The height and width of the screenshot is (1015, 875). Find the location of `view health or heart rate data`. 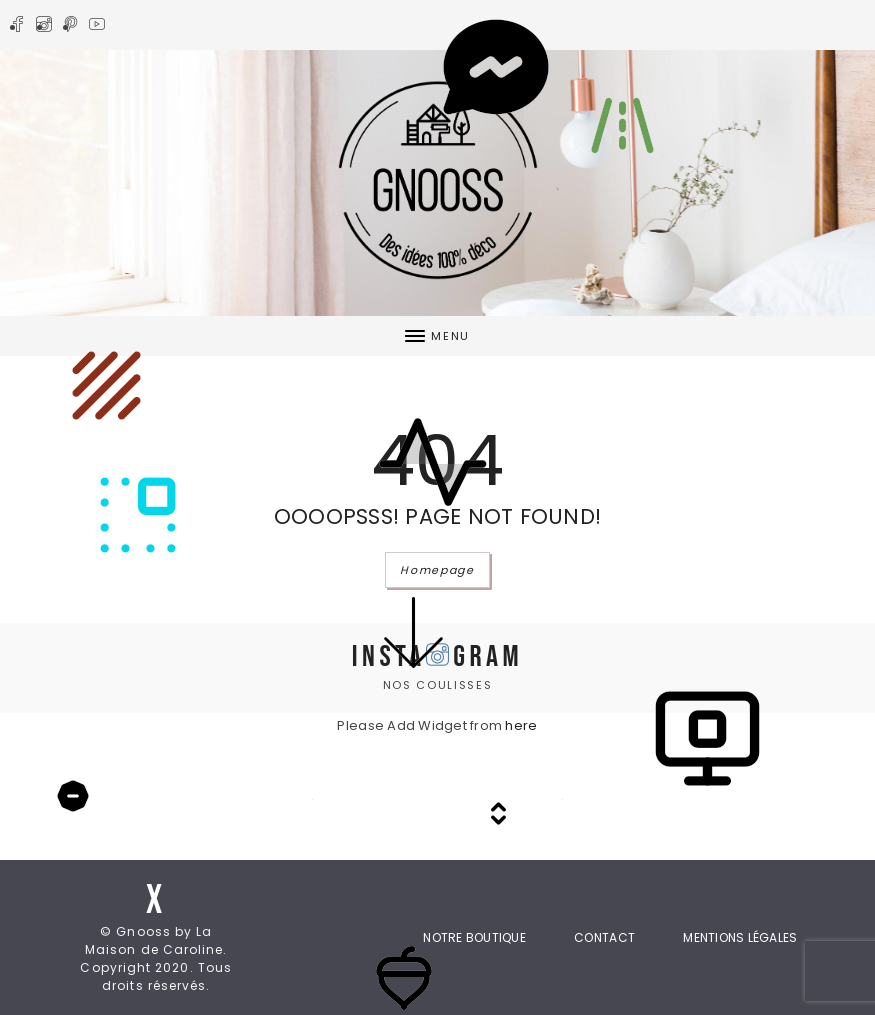

view health or heart rate data is located at coordinates (433, 464).